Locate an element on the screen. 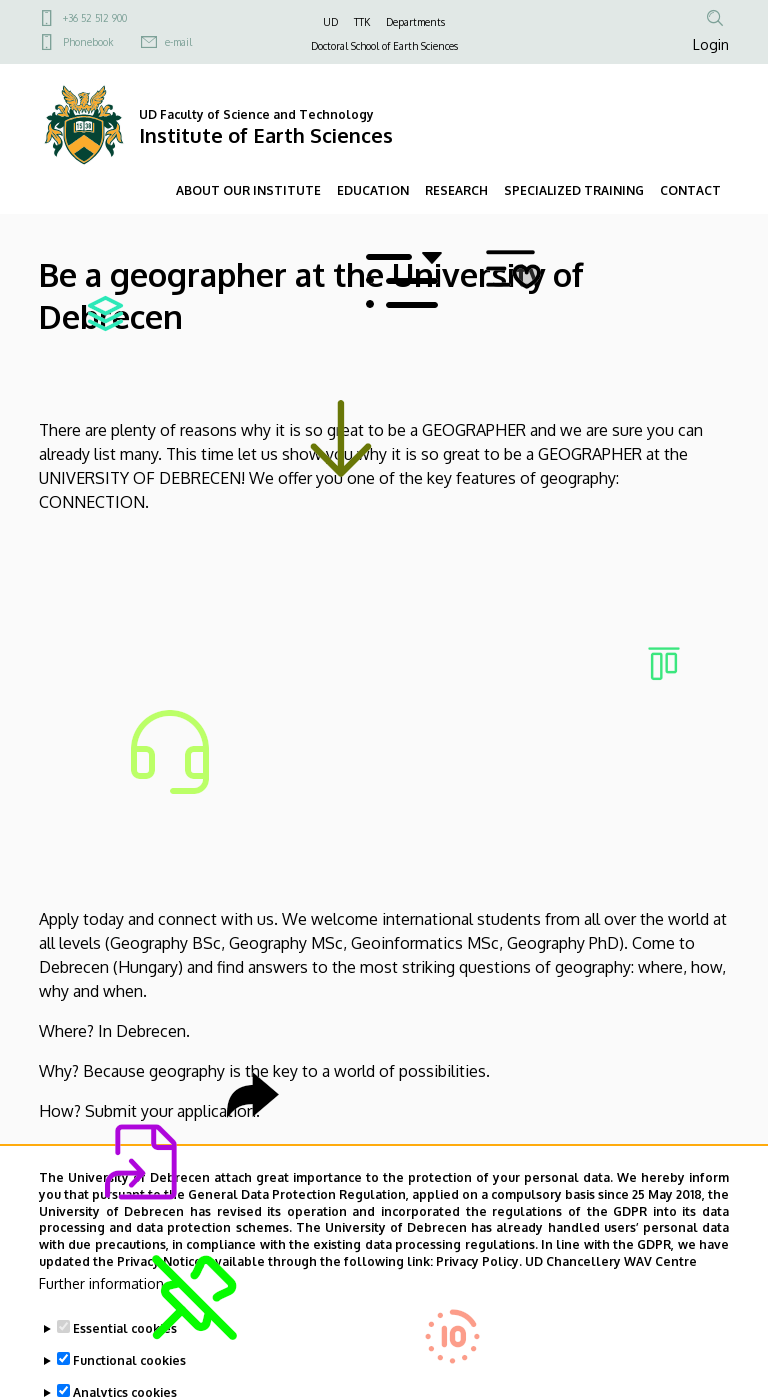 This screenshot has width=768, height=1397. view stacked layers or content is located at coordinates (105, 313).